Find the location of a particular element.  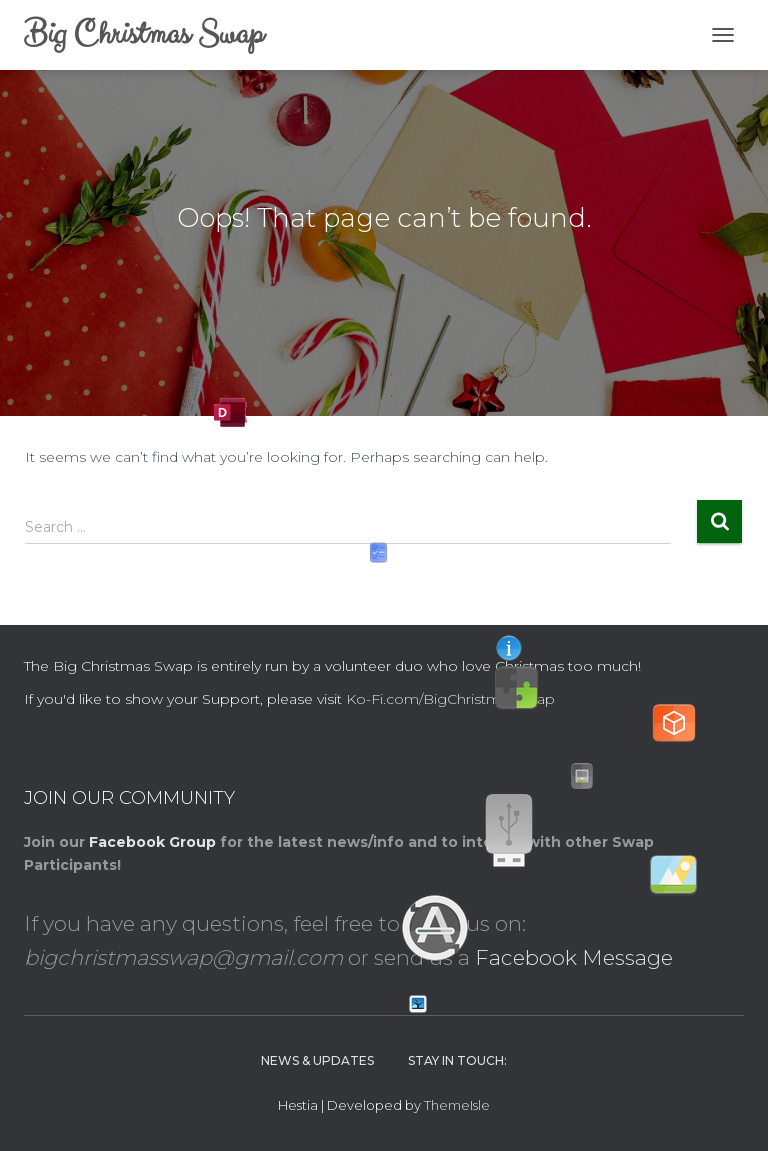

open the photos app is located at coordinates (673, 874).